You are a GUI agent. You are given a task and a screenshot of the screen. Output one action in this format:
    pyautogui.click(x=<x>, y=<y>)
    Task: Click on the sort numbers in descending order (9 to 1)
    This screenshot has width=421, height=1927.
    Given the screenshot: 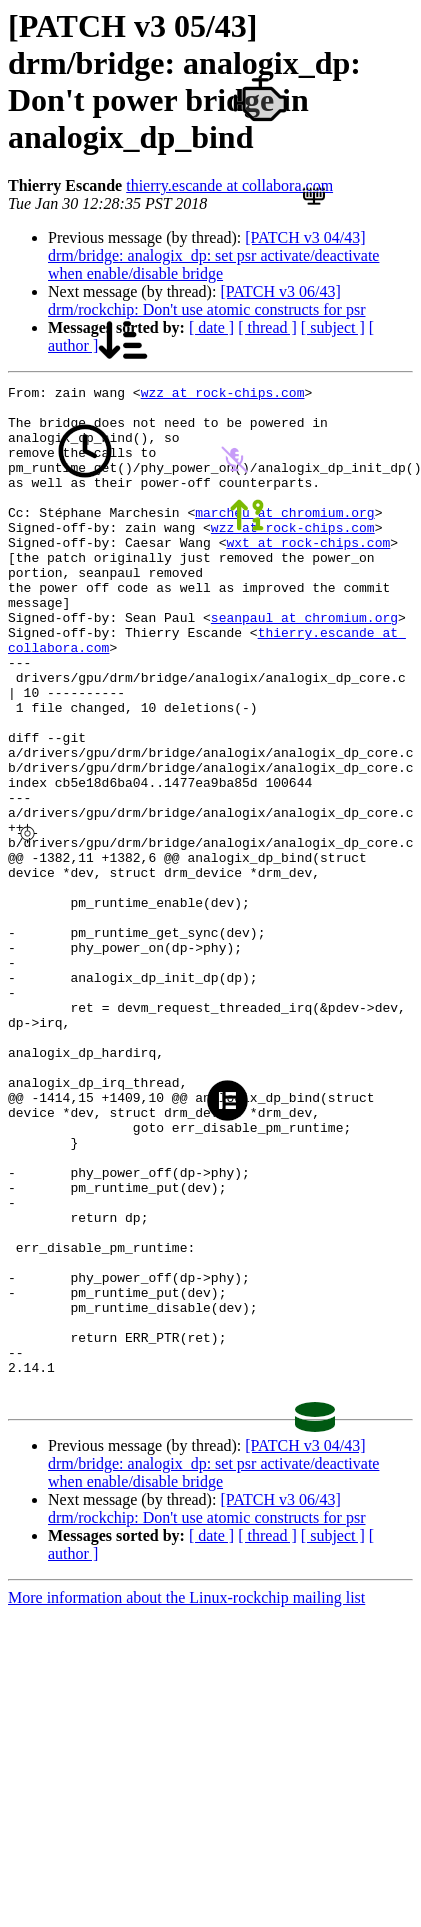 What is the action you would take?
    pyautogui.click(x=248, y=515)
    